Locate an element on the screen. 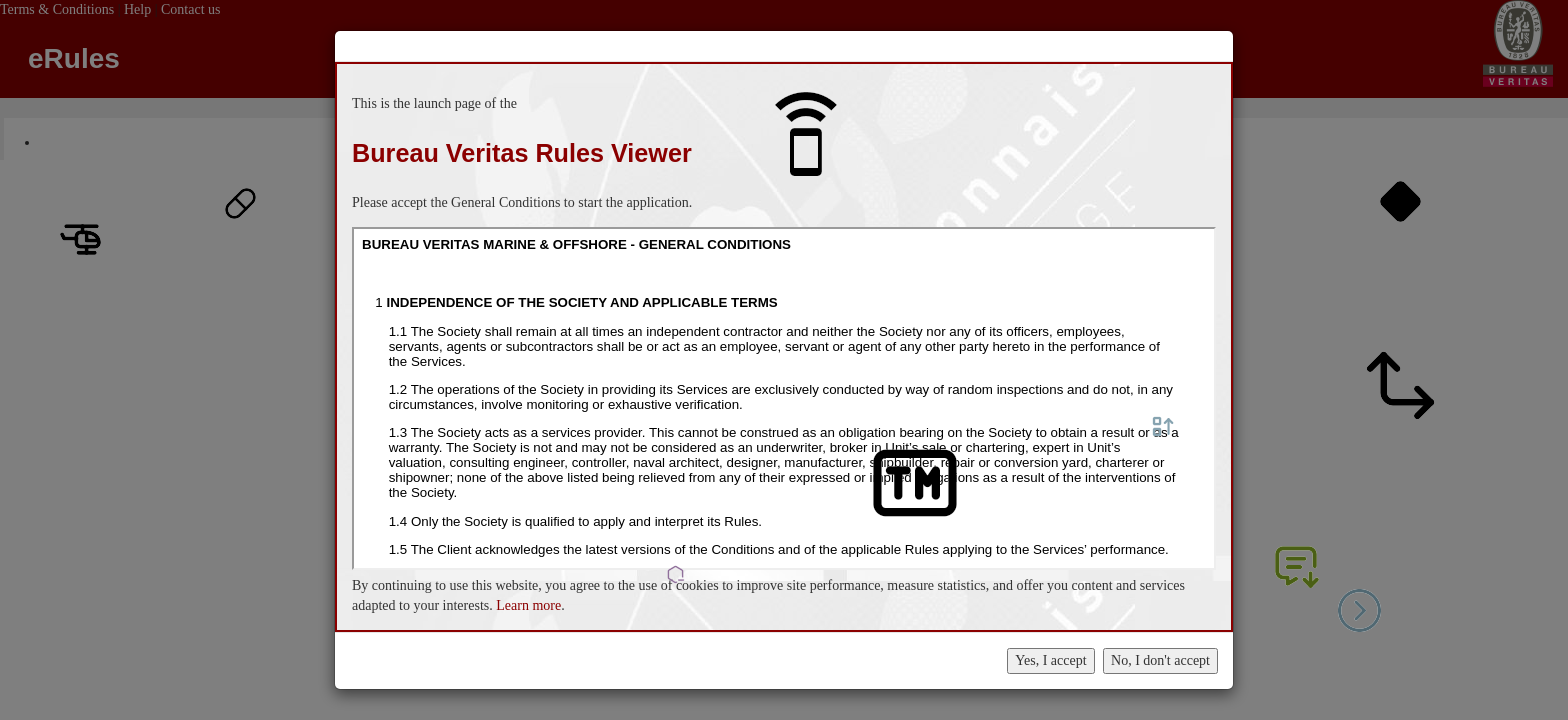 The width and height of the screenshot is (1568, 720). indicates a diamond or rotated square marker is located at coordinates (1400, 201).